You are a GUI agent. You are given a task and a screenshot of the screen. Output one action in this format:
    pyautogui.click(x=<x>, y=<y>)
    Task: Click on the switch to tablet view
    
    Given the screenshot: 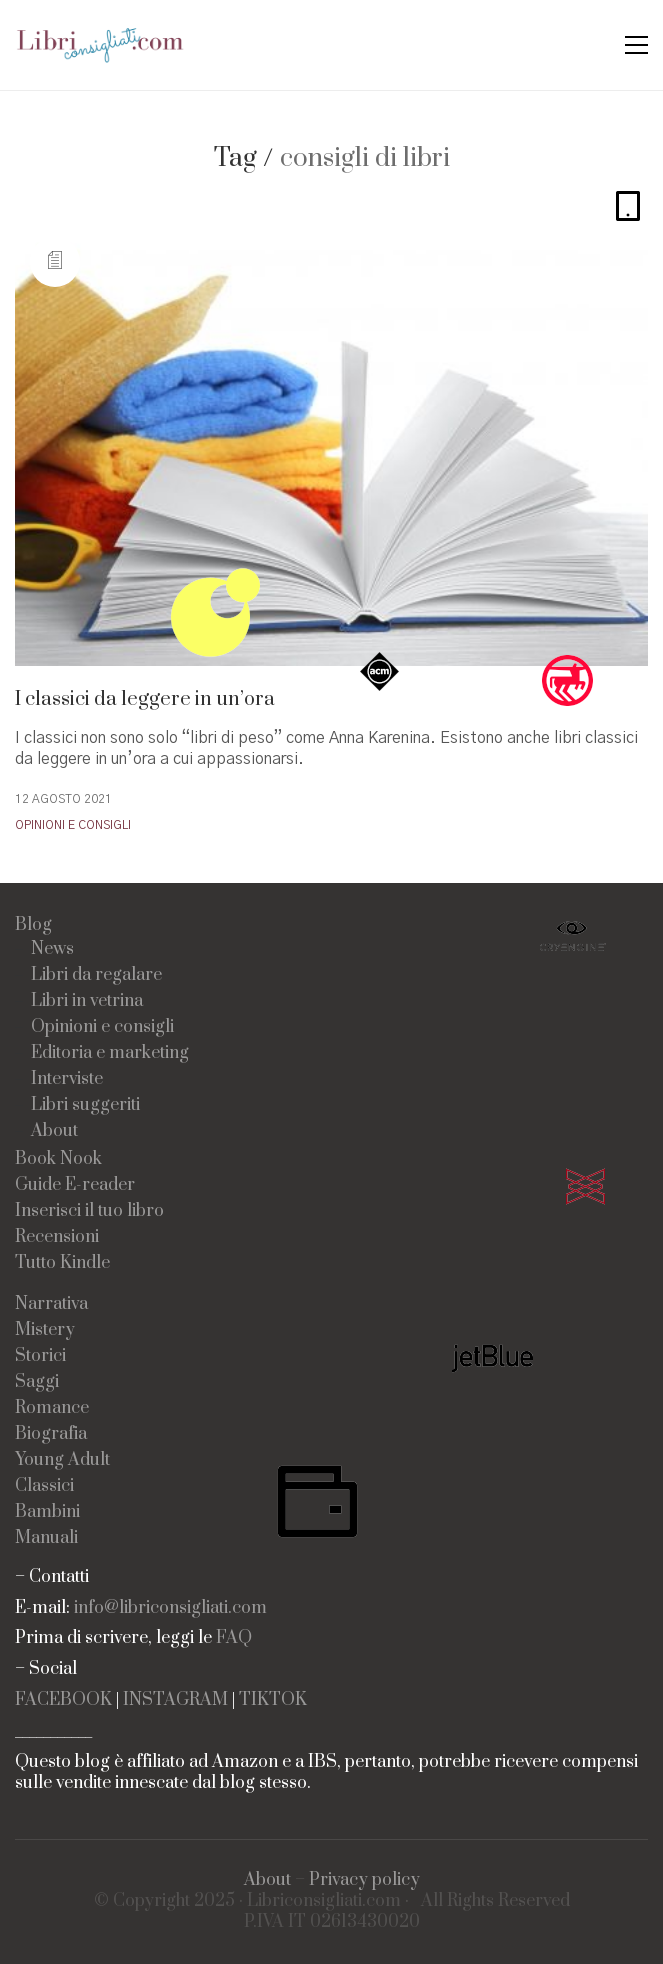 What is the action you would take?
    pyautogui.click(x=628, y=206)
    